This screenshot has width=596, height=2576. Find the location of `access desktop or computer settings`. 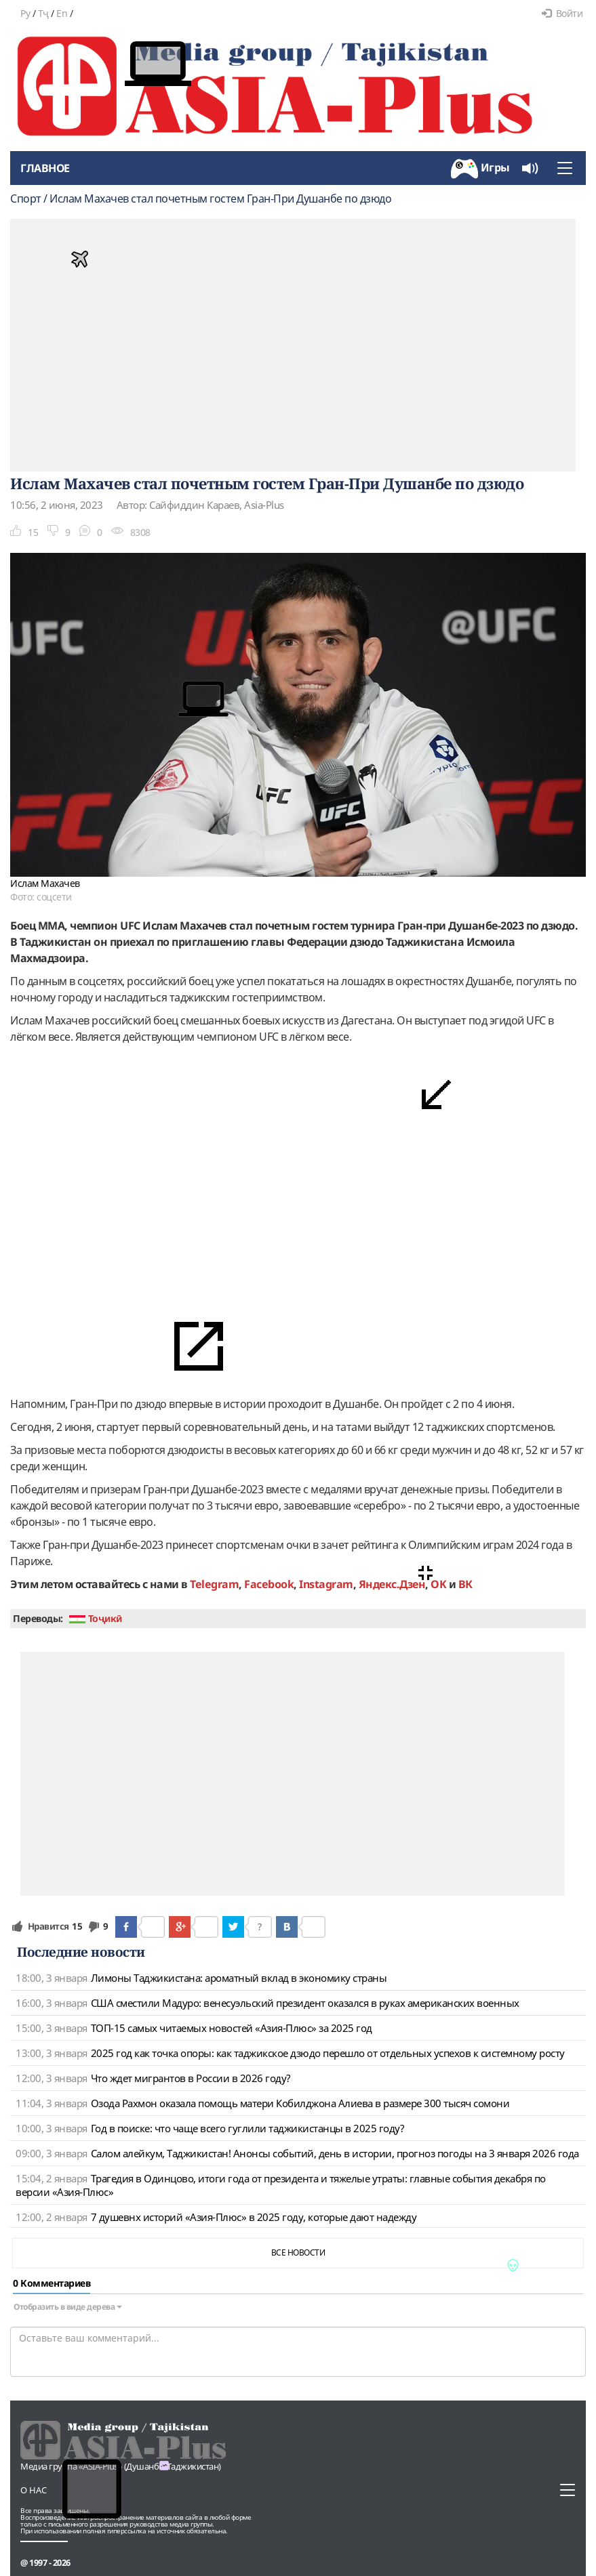

access desktop or computer settings is located at coordinates (158, 64).